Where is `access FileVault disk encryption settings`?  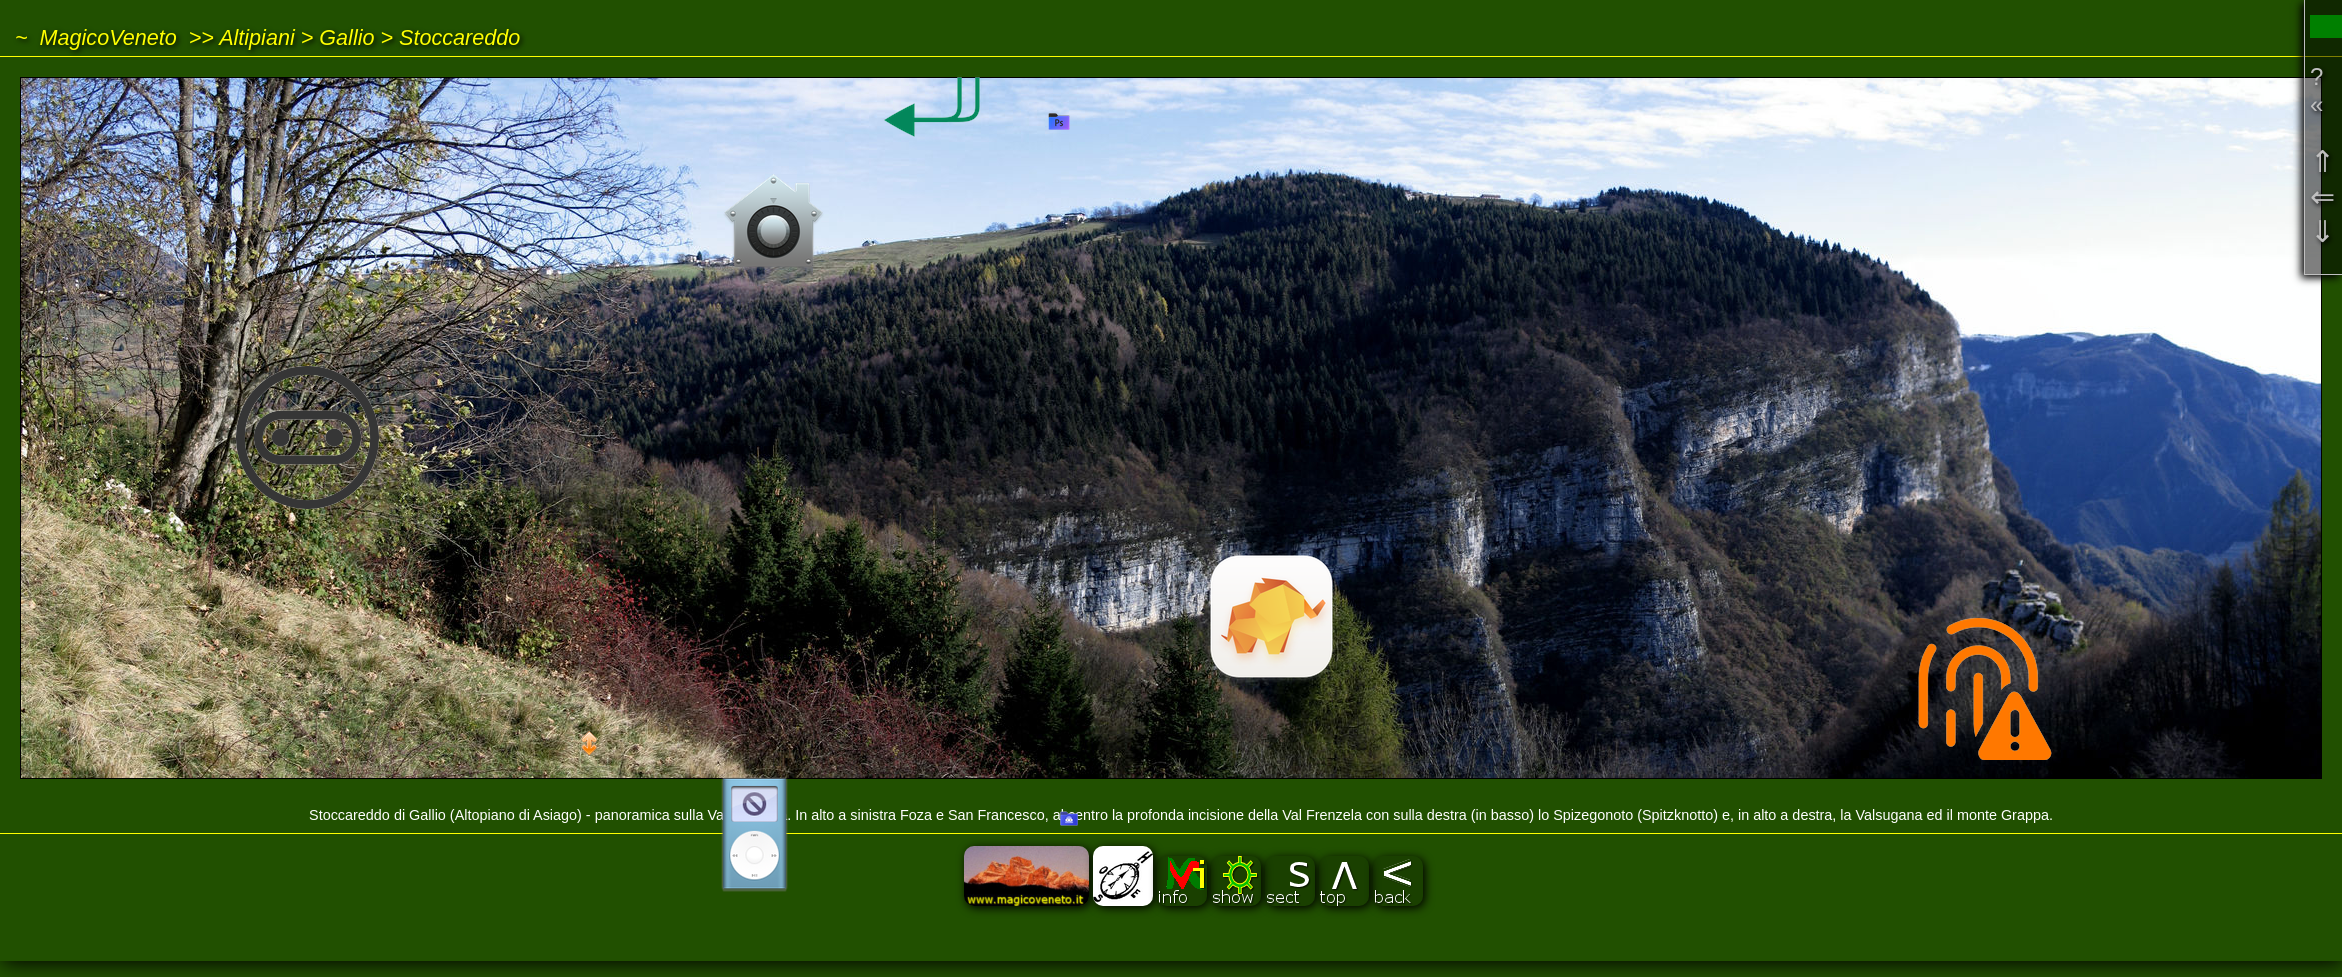 access FileVault disk encryption settings is located at coordinates (773, 220).